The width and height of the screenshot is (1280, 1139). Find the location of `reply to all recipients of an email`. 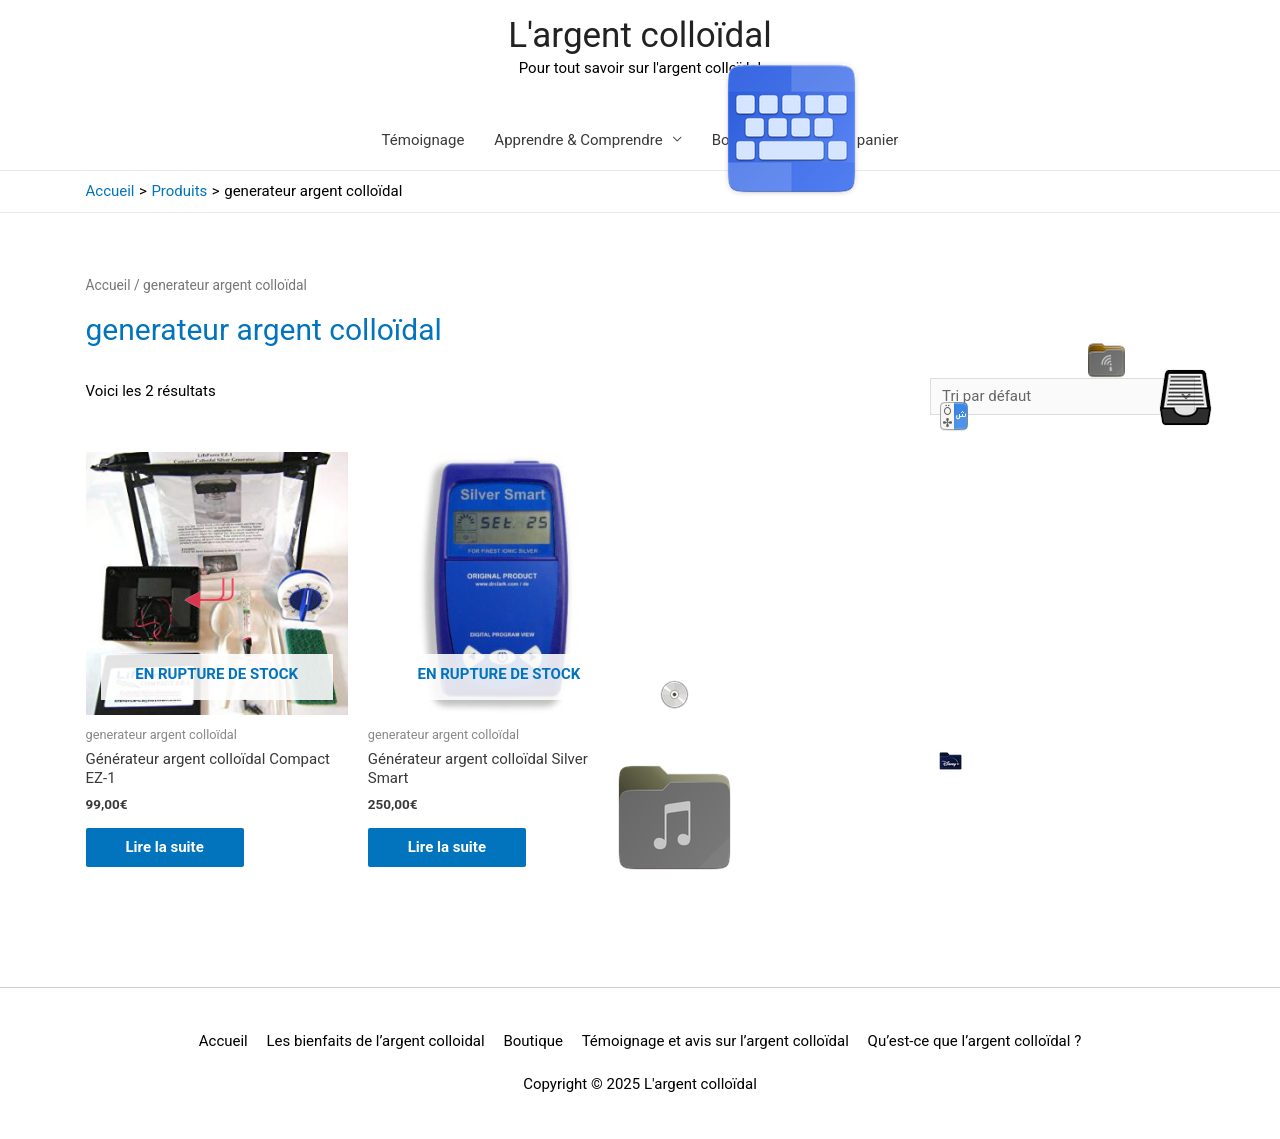

reply to all recipients of an email is located at coordinates (208, 589).